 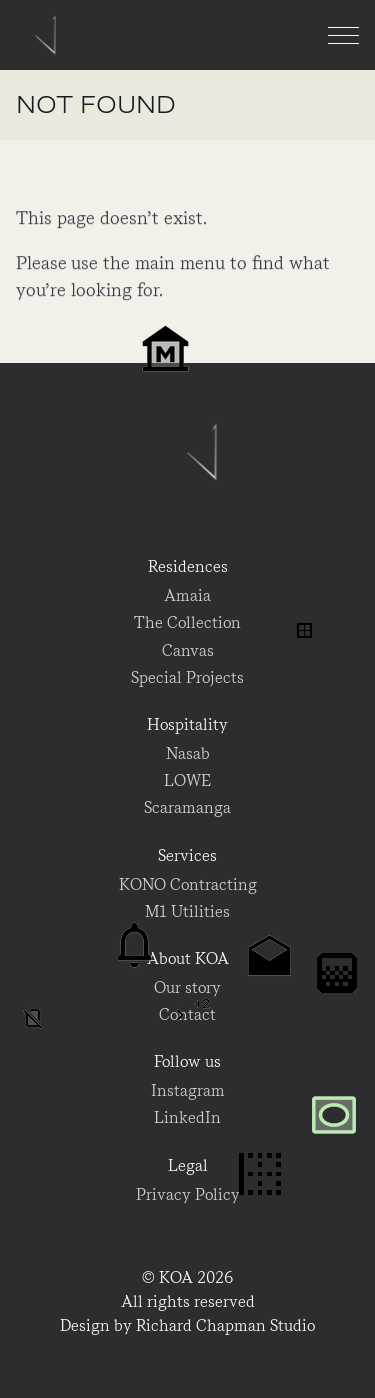 I want to click on view drafts folder, so click(x=269, y=958).